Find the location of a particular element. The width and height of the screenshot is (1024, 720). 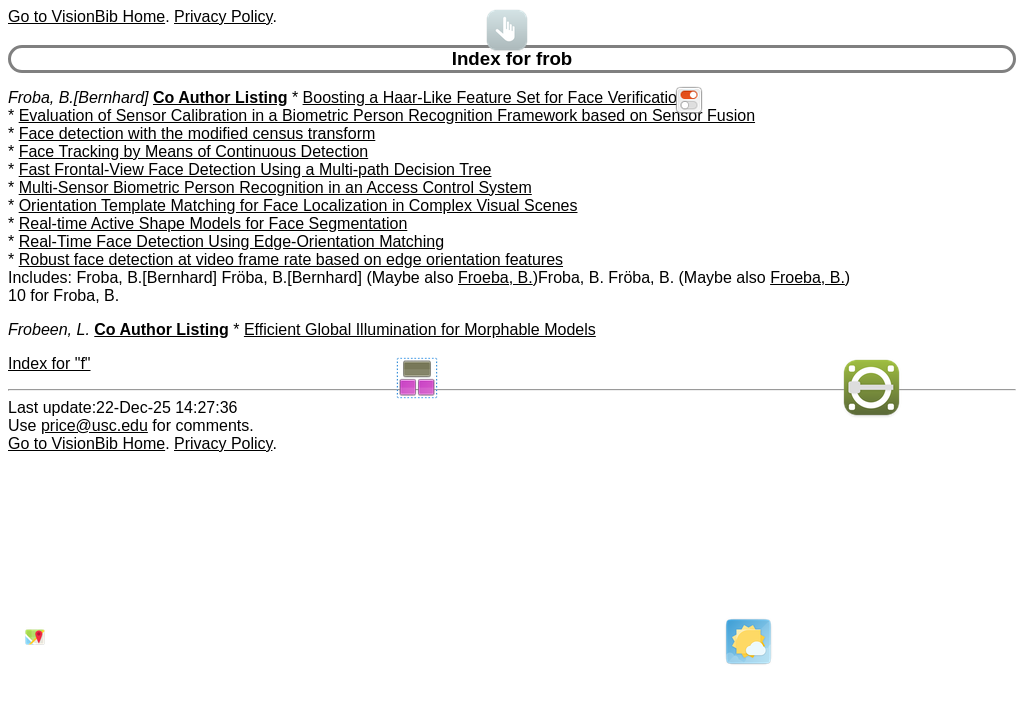

open LibreCAD application is located at coordinates (871, 387).